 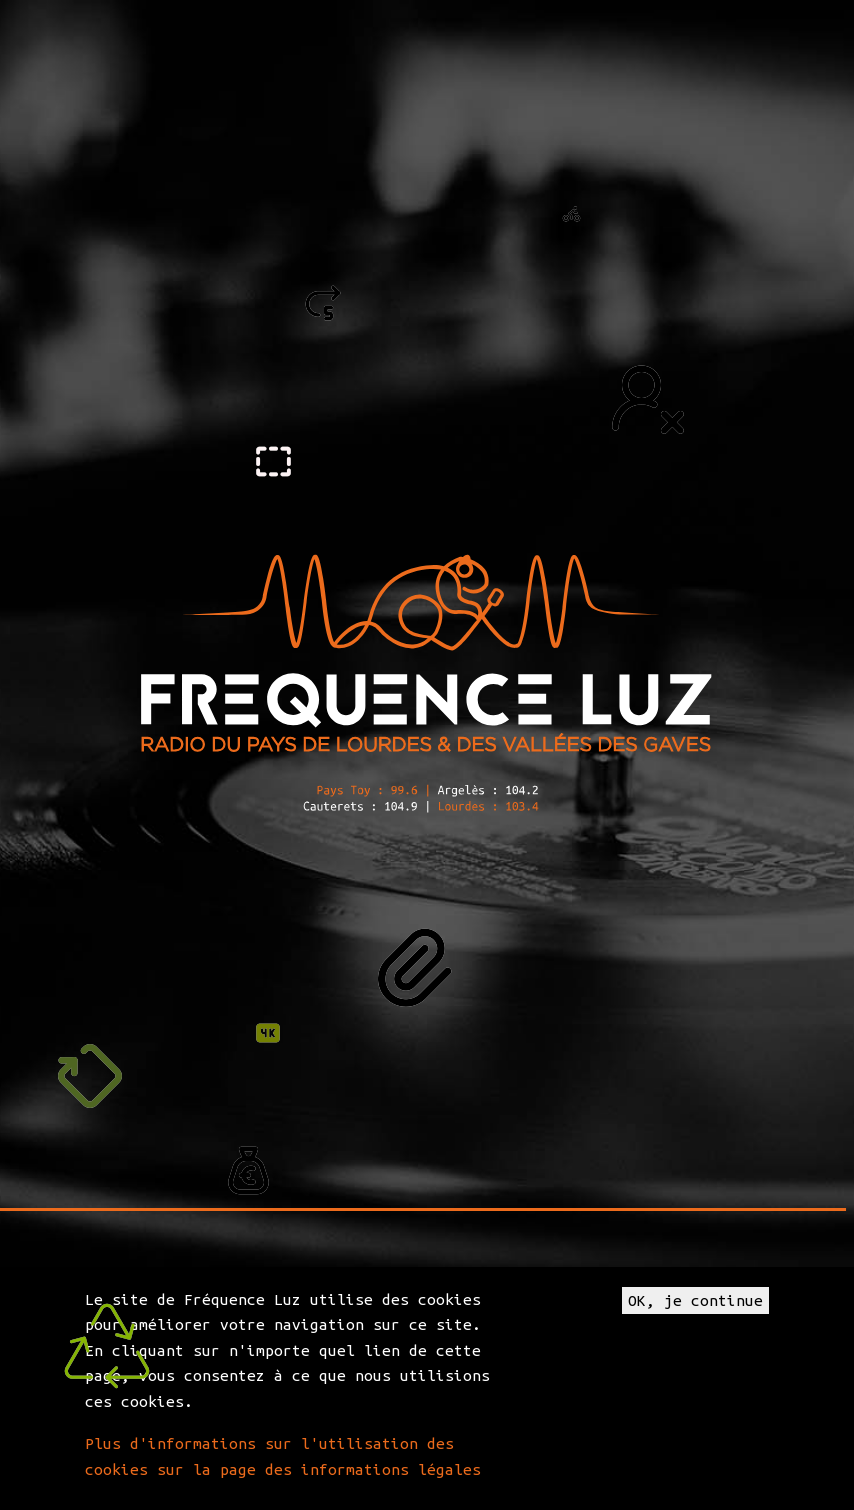 I want to click on attach a file to your message, so click(x=413, y=967).